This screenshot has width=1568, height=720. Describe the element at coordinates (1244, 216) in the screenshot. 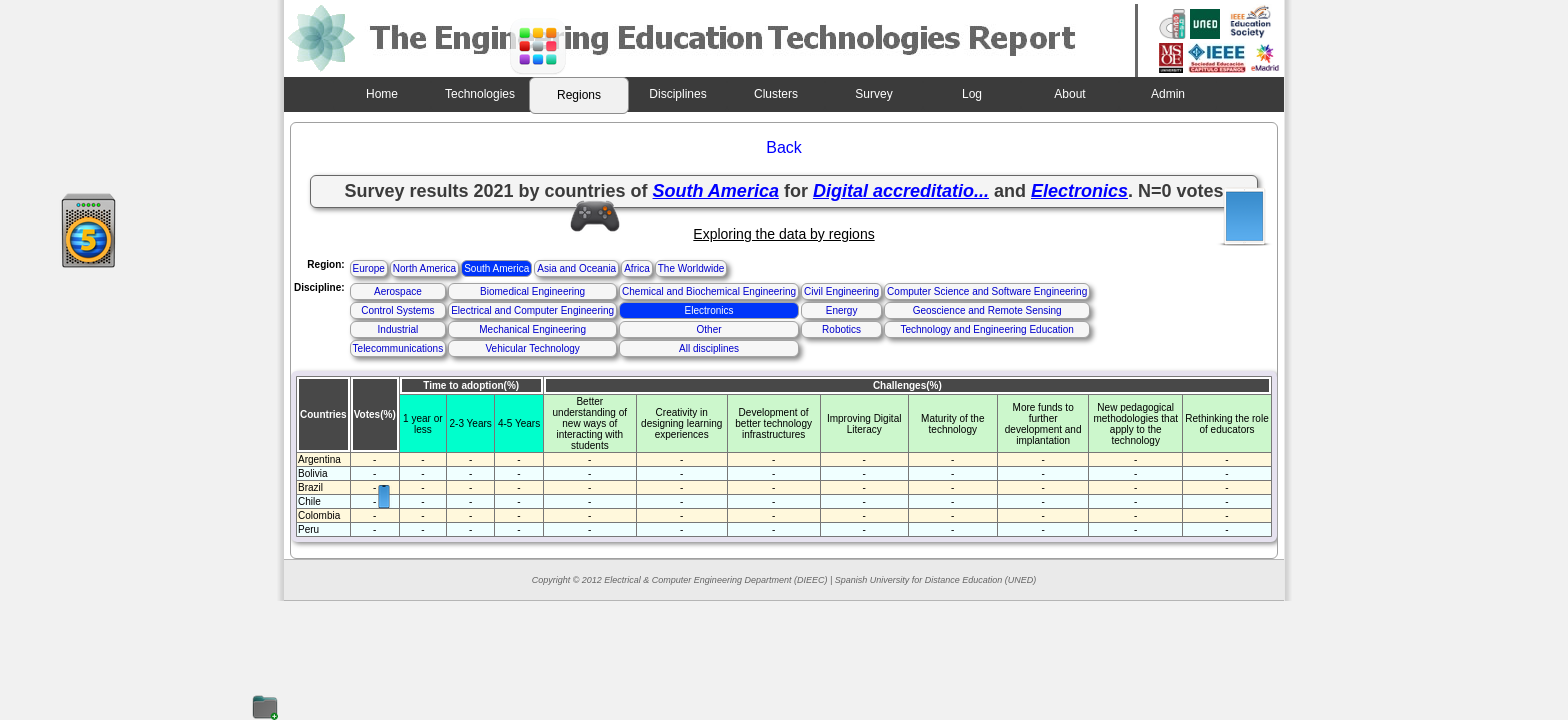

I see `view connected iPad Pro device` at that location.